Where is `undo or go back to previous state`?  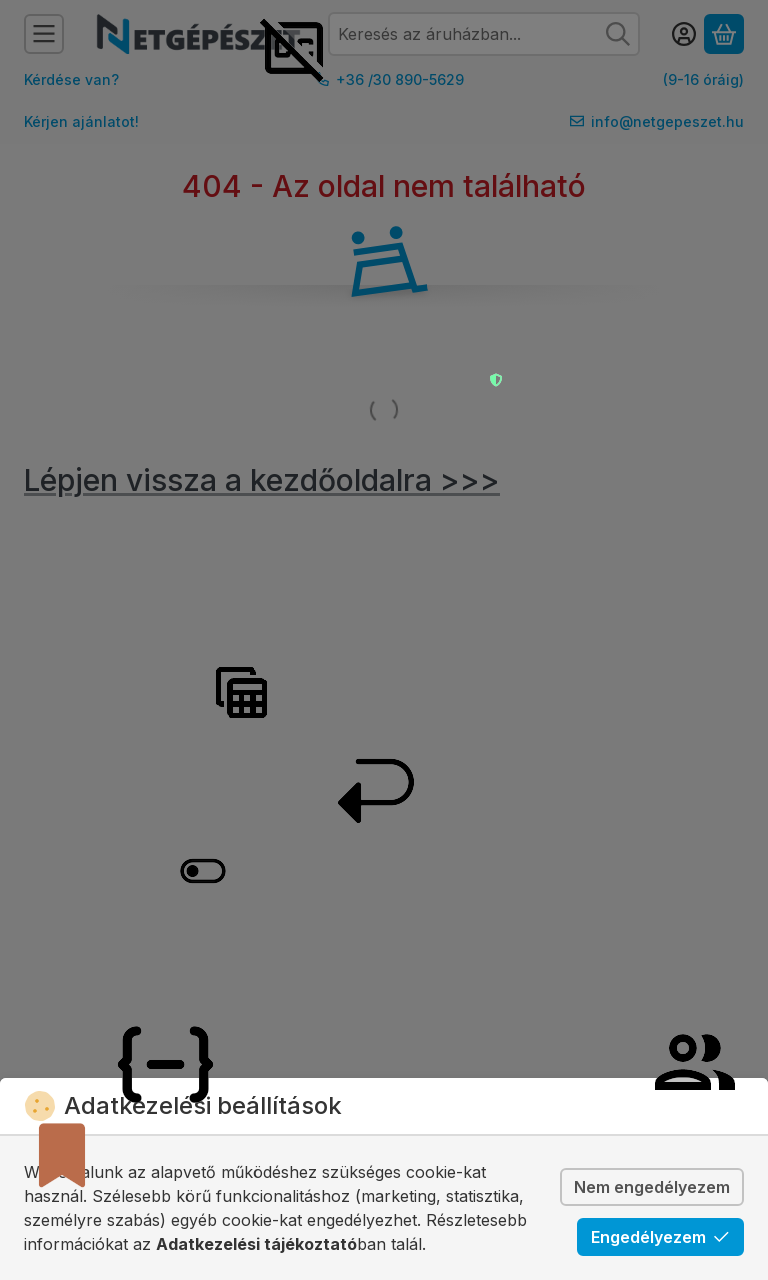 undo or go back to previous state is located at coordinates (376, 788).